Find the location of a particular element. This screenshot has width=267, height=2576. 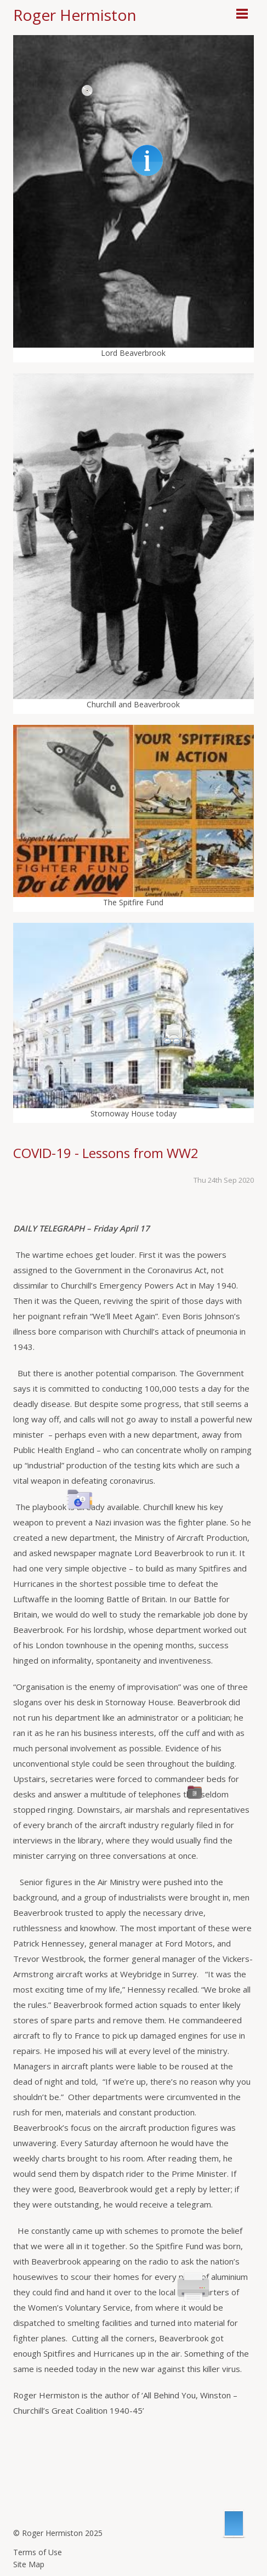

mark email as read is located at coordinates (174, 1032).